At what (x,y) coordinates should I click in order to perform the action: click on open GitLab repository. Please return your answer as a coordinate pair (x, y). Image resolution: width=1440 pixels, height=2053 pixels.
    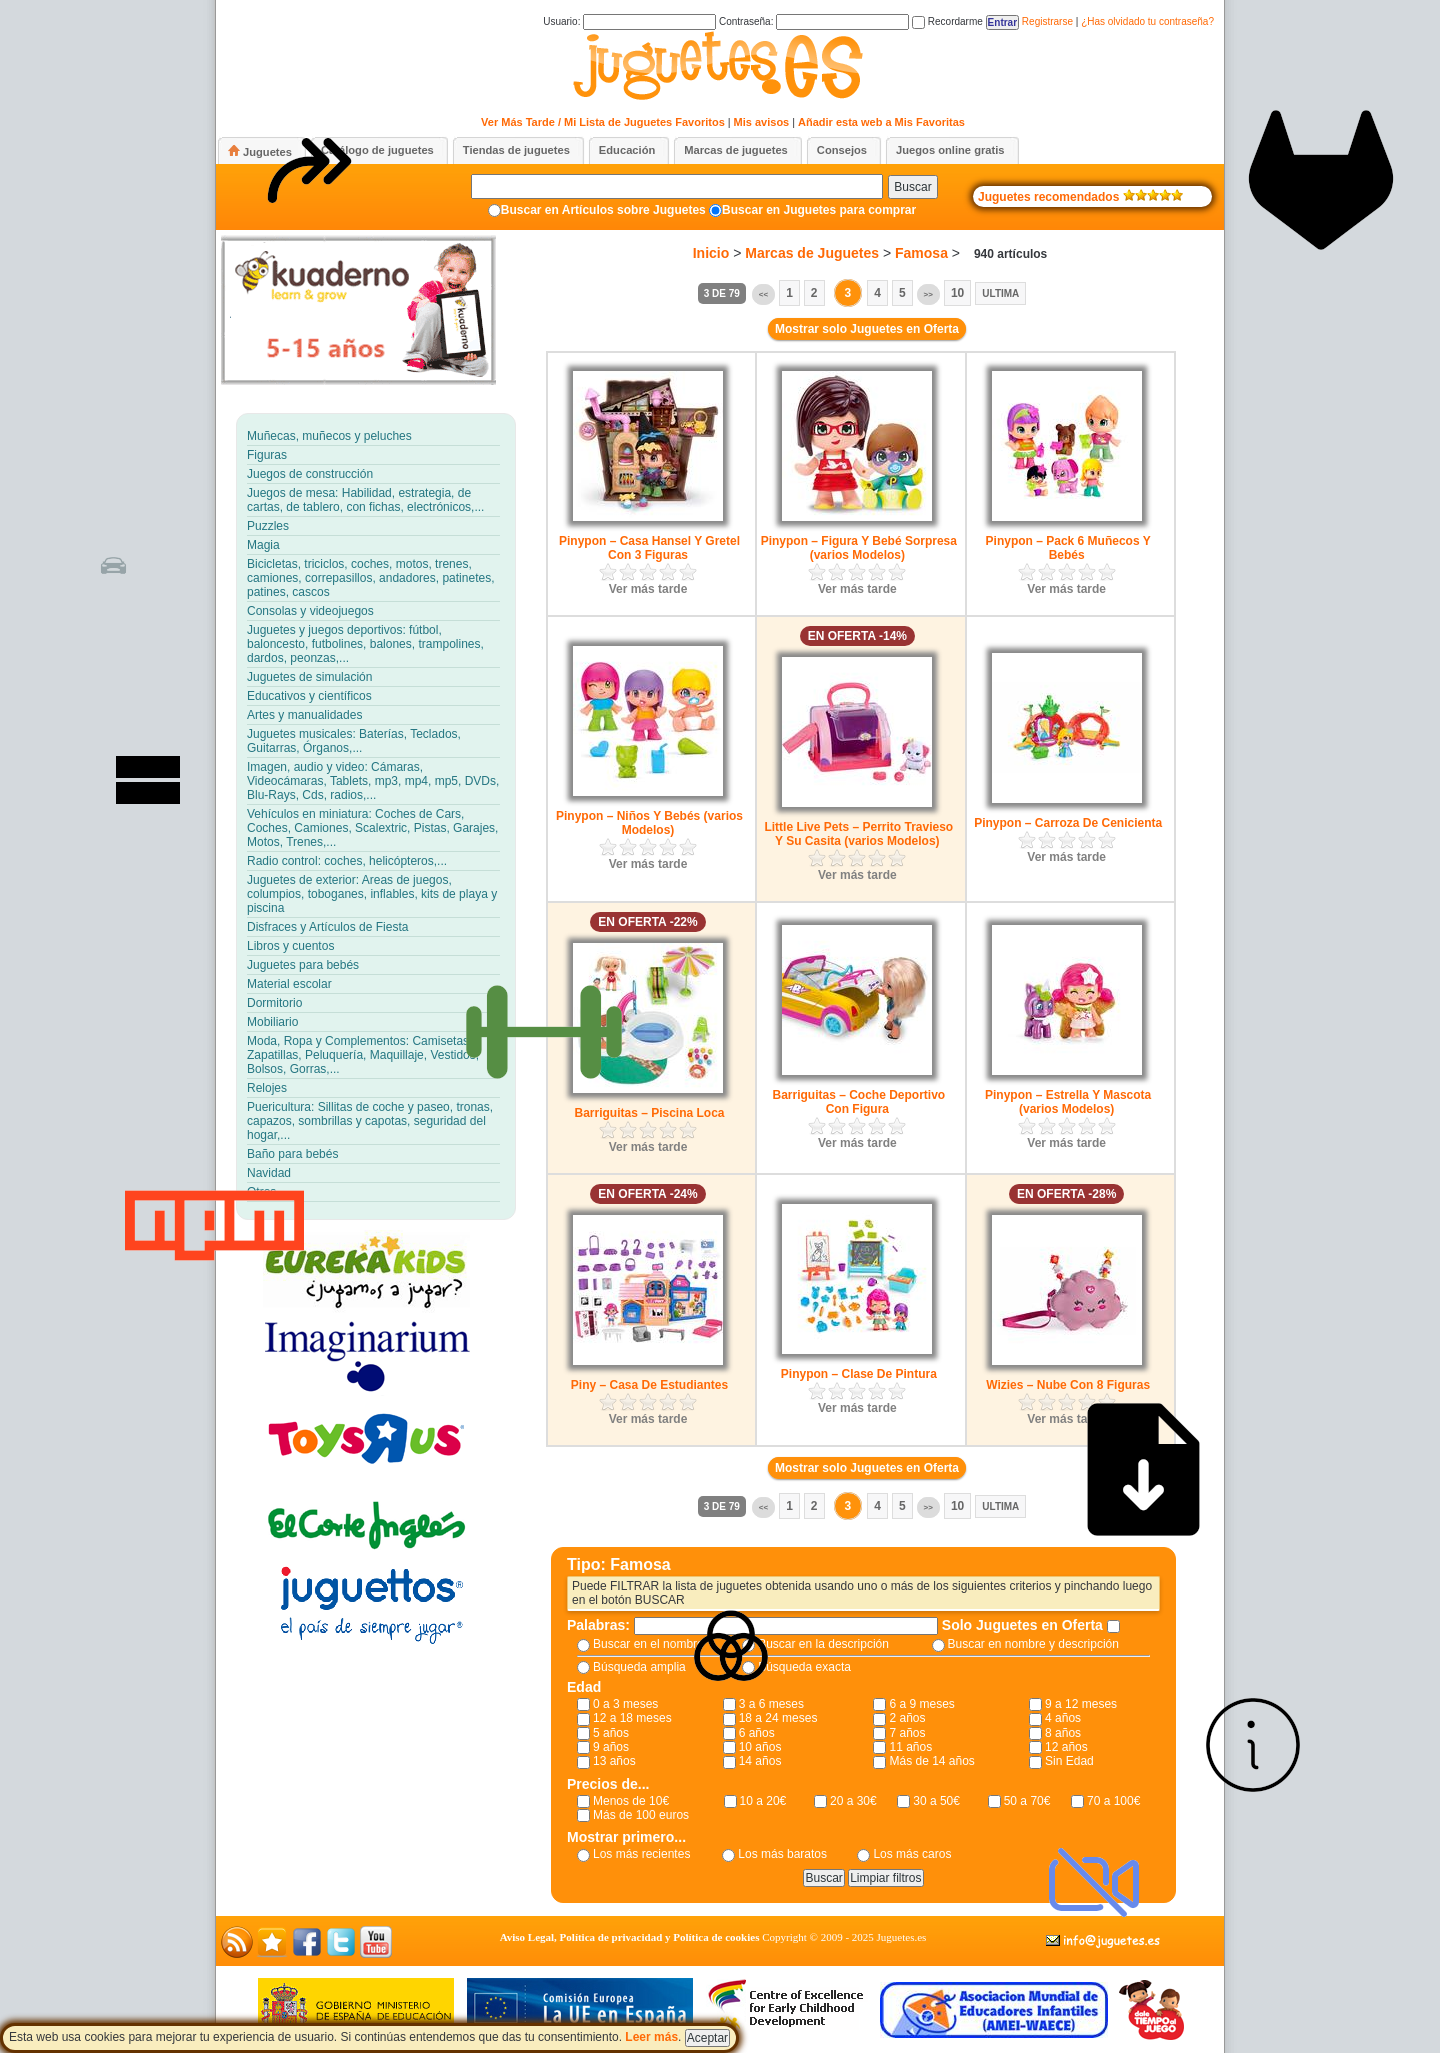
    Looking at the image, I should click on (1321, 180).